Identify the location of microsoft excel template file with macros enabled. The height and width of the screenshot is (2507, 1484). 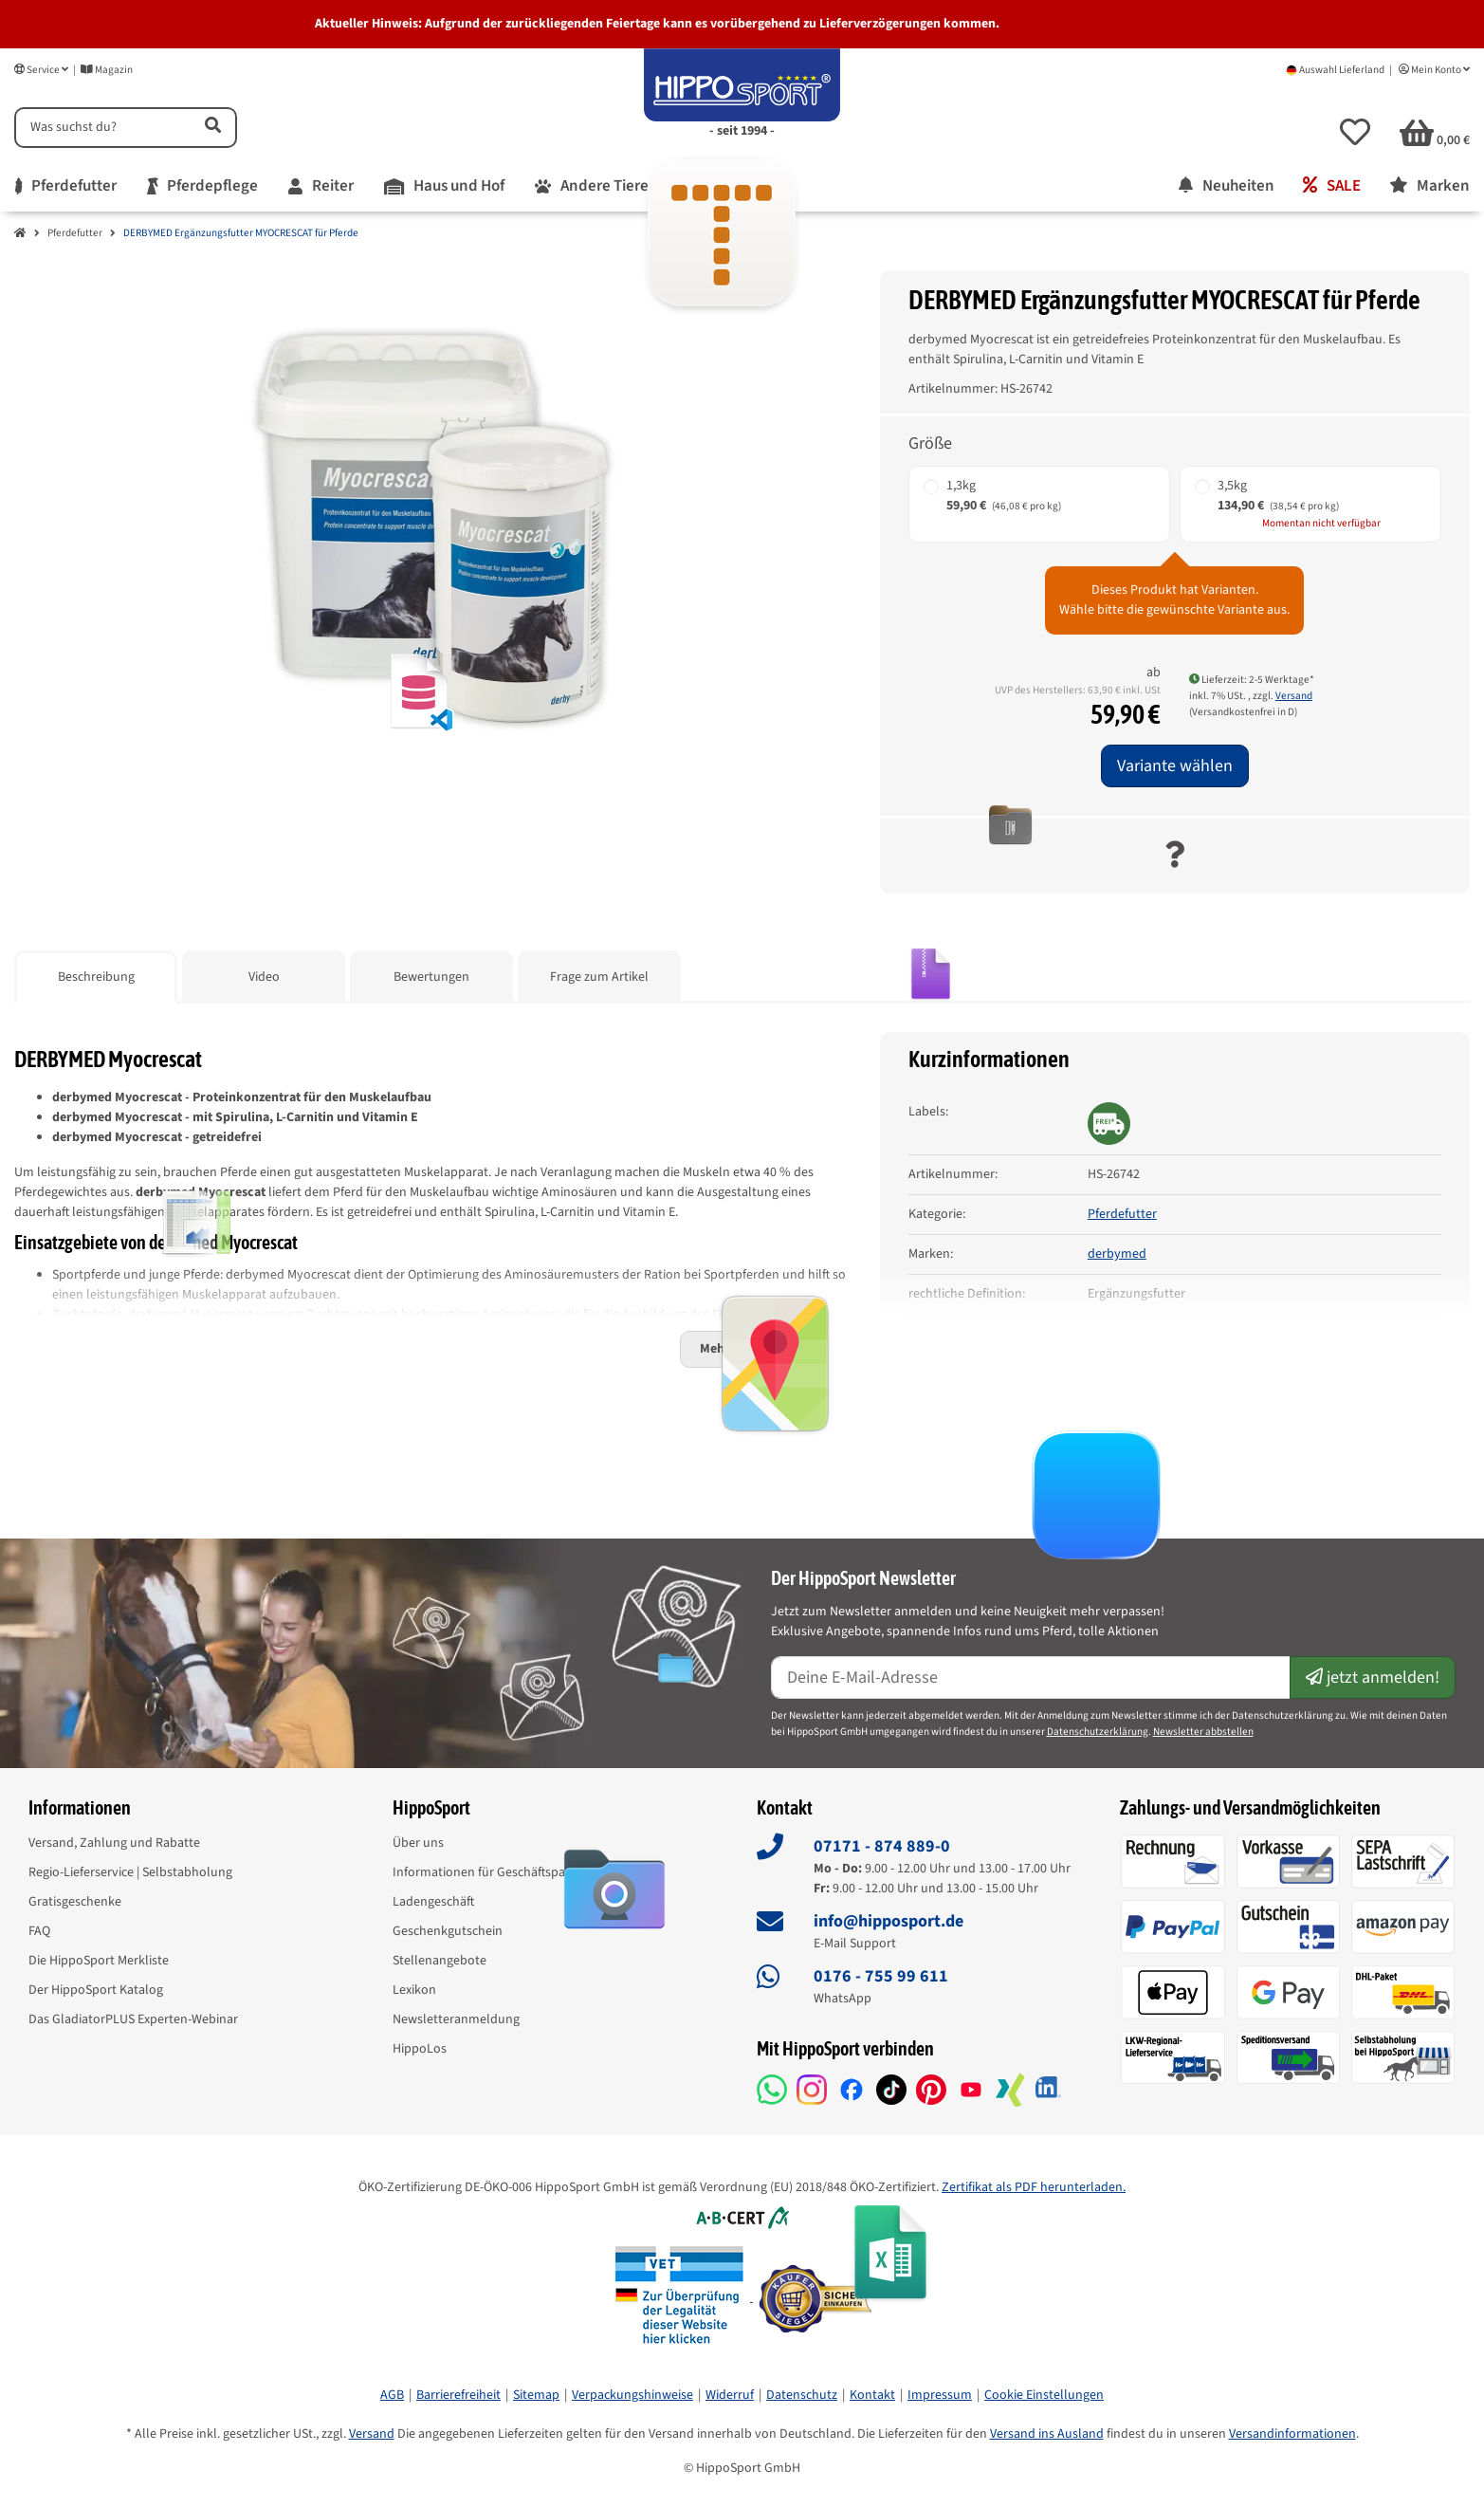
(890, 2252).